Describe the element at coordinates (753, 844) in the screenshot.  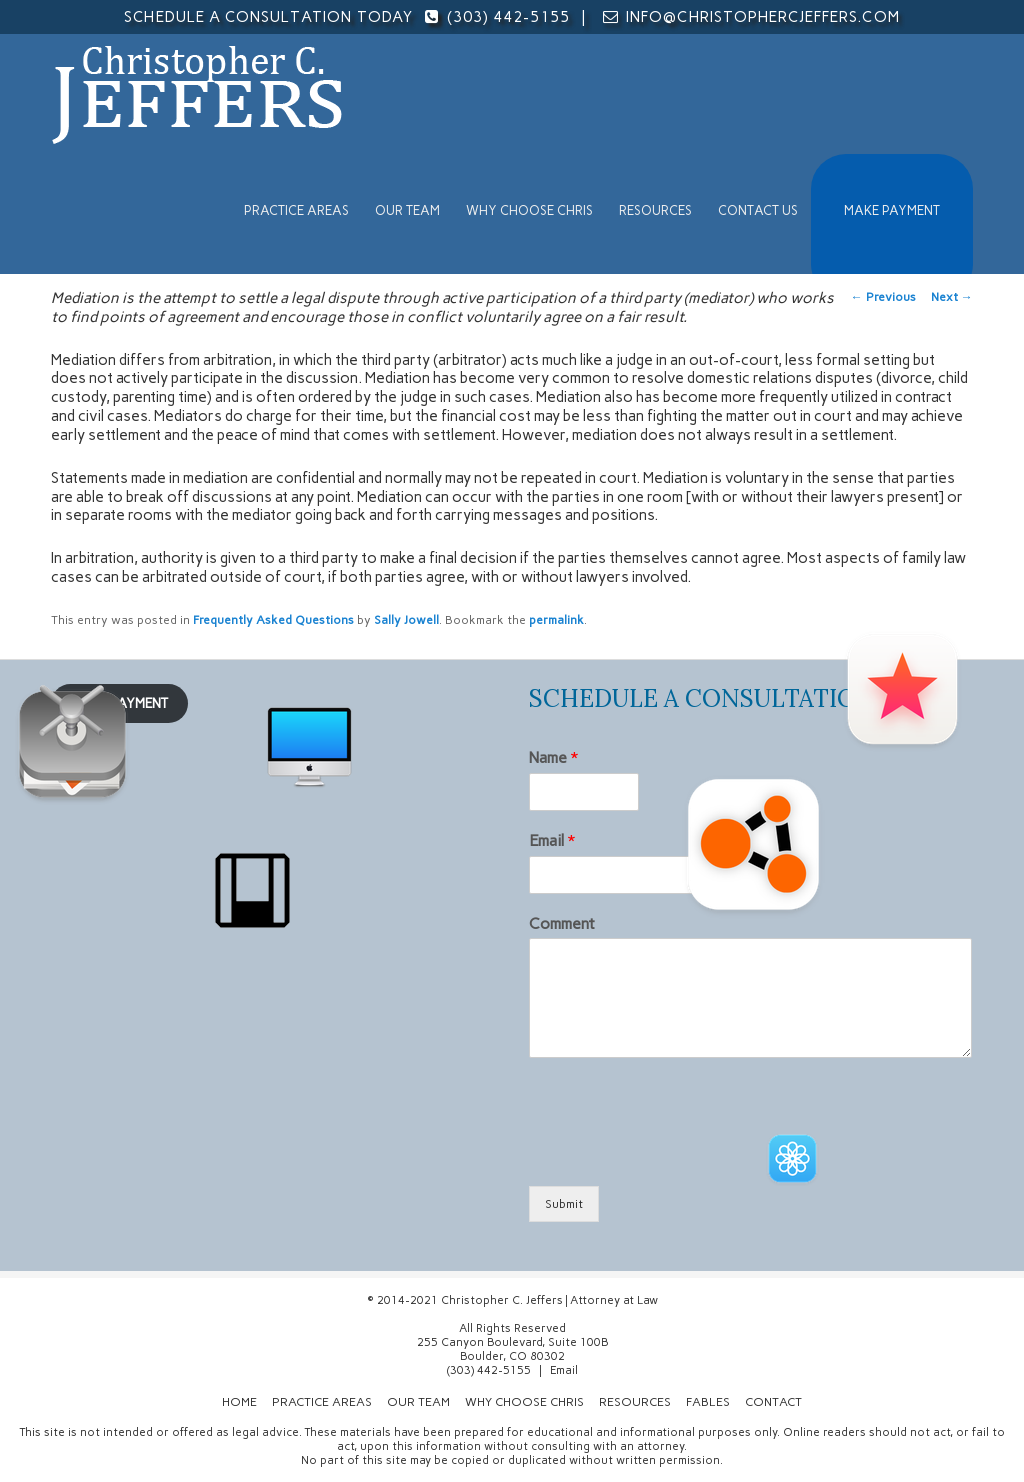
I see `launch BeamNG.drive vehicle simulation game` at that location.